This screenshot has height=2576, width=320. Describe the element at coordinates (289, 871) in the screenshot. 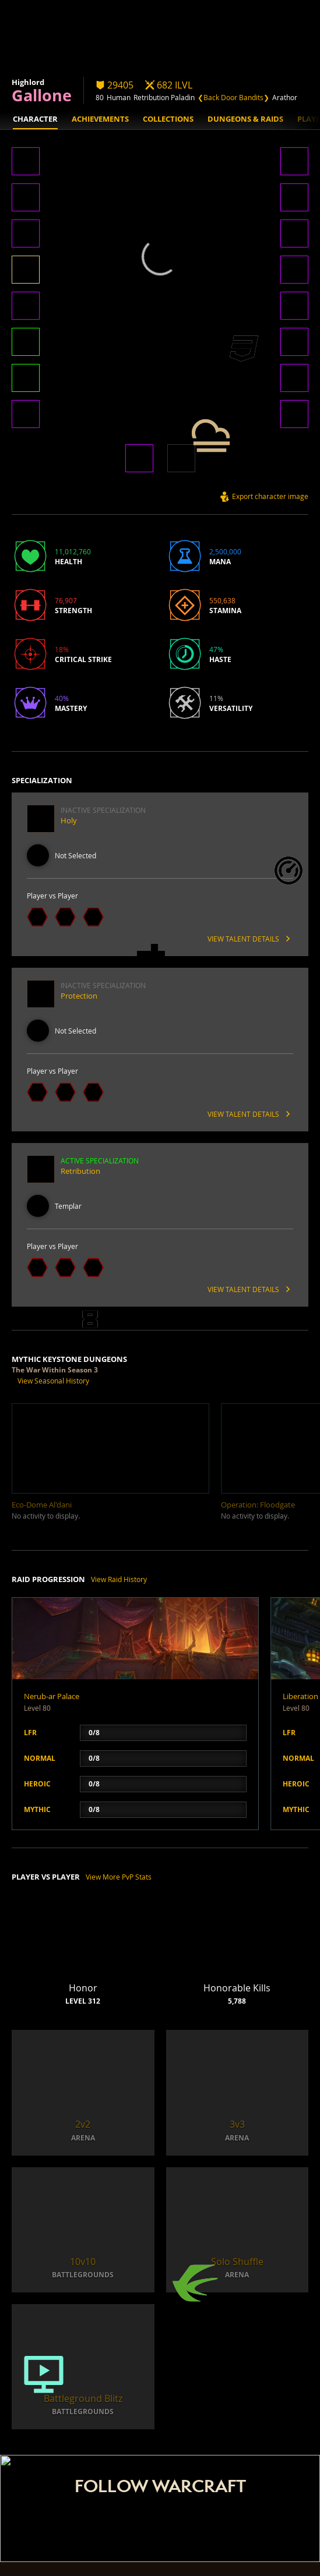

I see `access the dashboard` at that location.